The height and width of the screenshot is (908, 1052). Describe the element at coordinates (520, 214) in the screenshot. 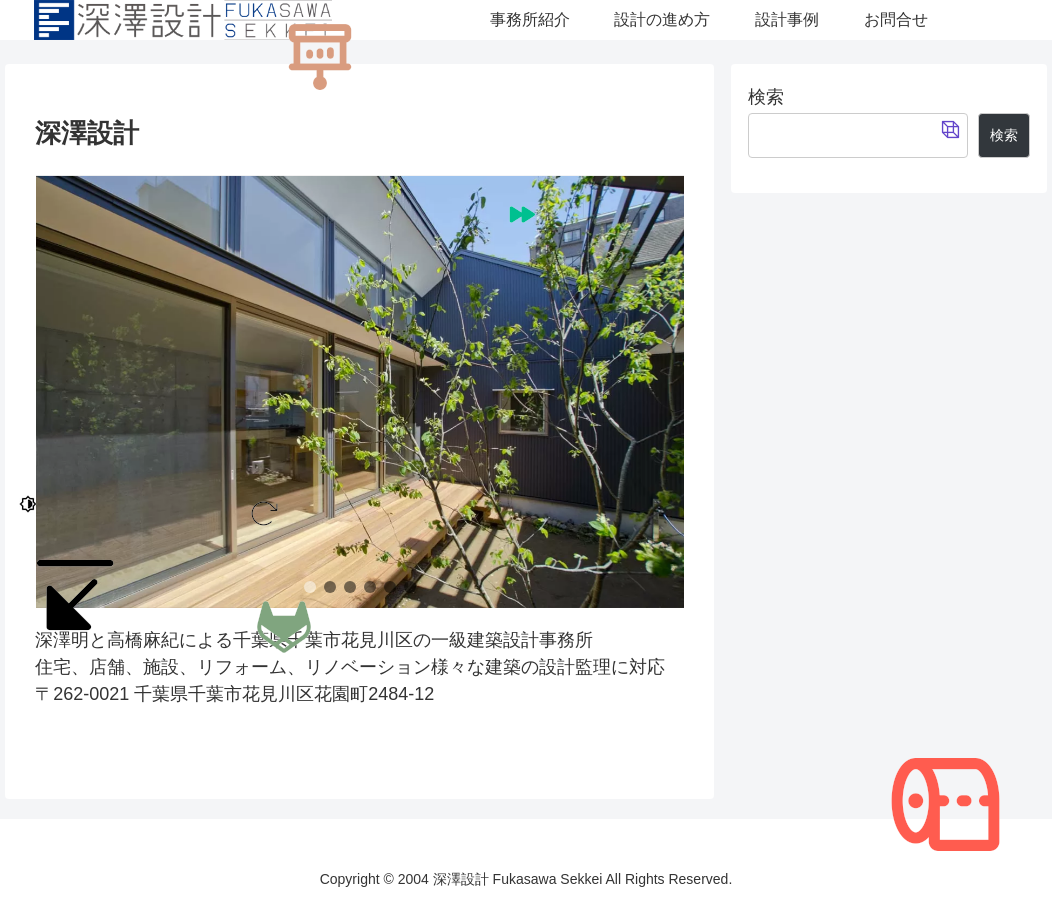

I see `skip forward in media playback` at that location.